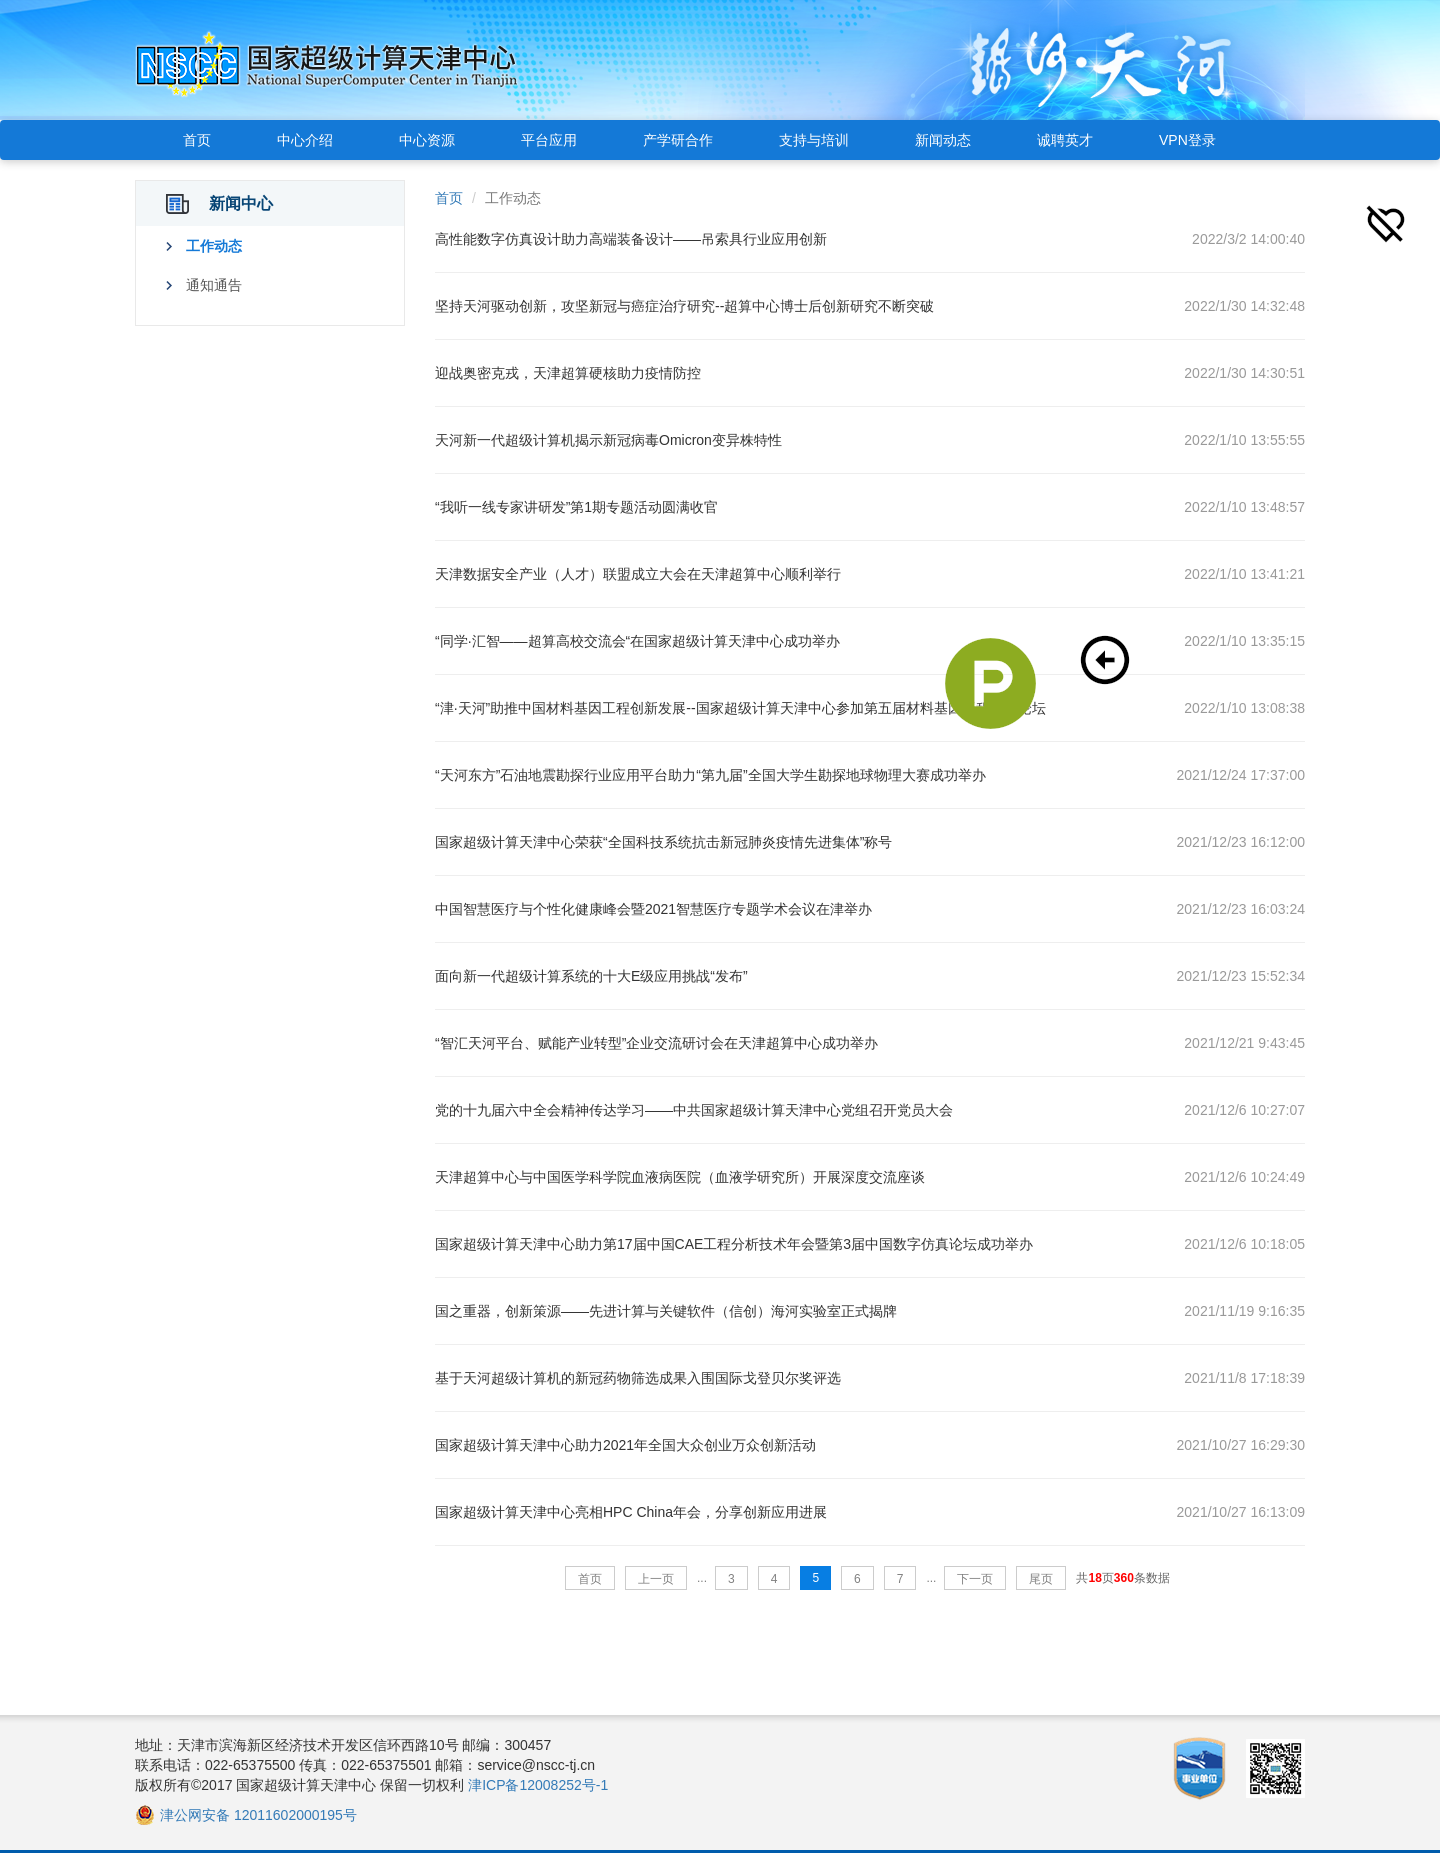 This screenshot has height=1853, width=1440. I want to click on visit Product Hunt website or app, so click(990, 683).